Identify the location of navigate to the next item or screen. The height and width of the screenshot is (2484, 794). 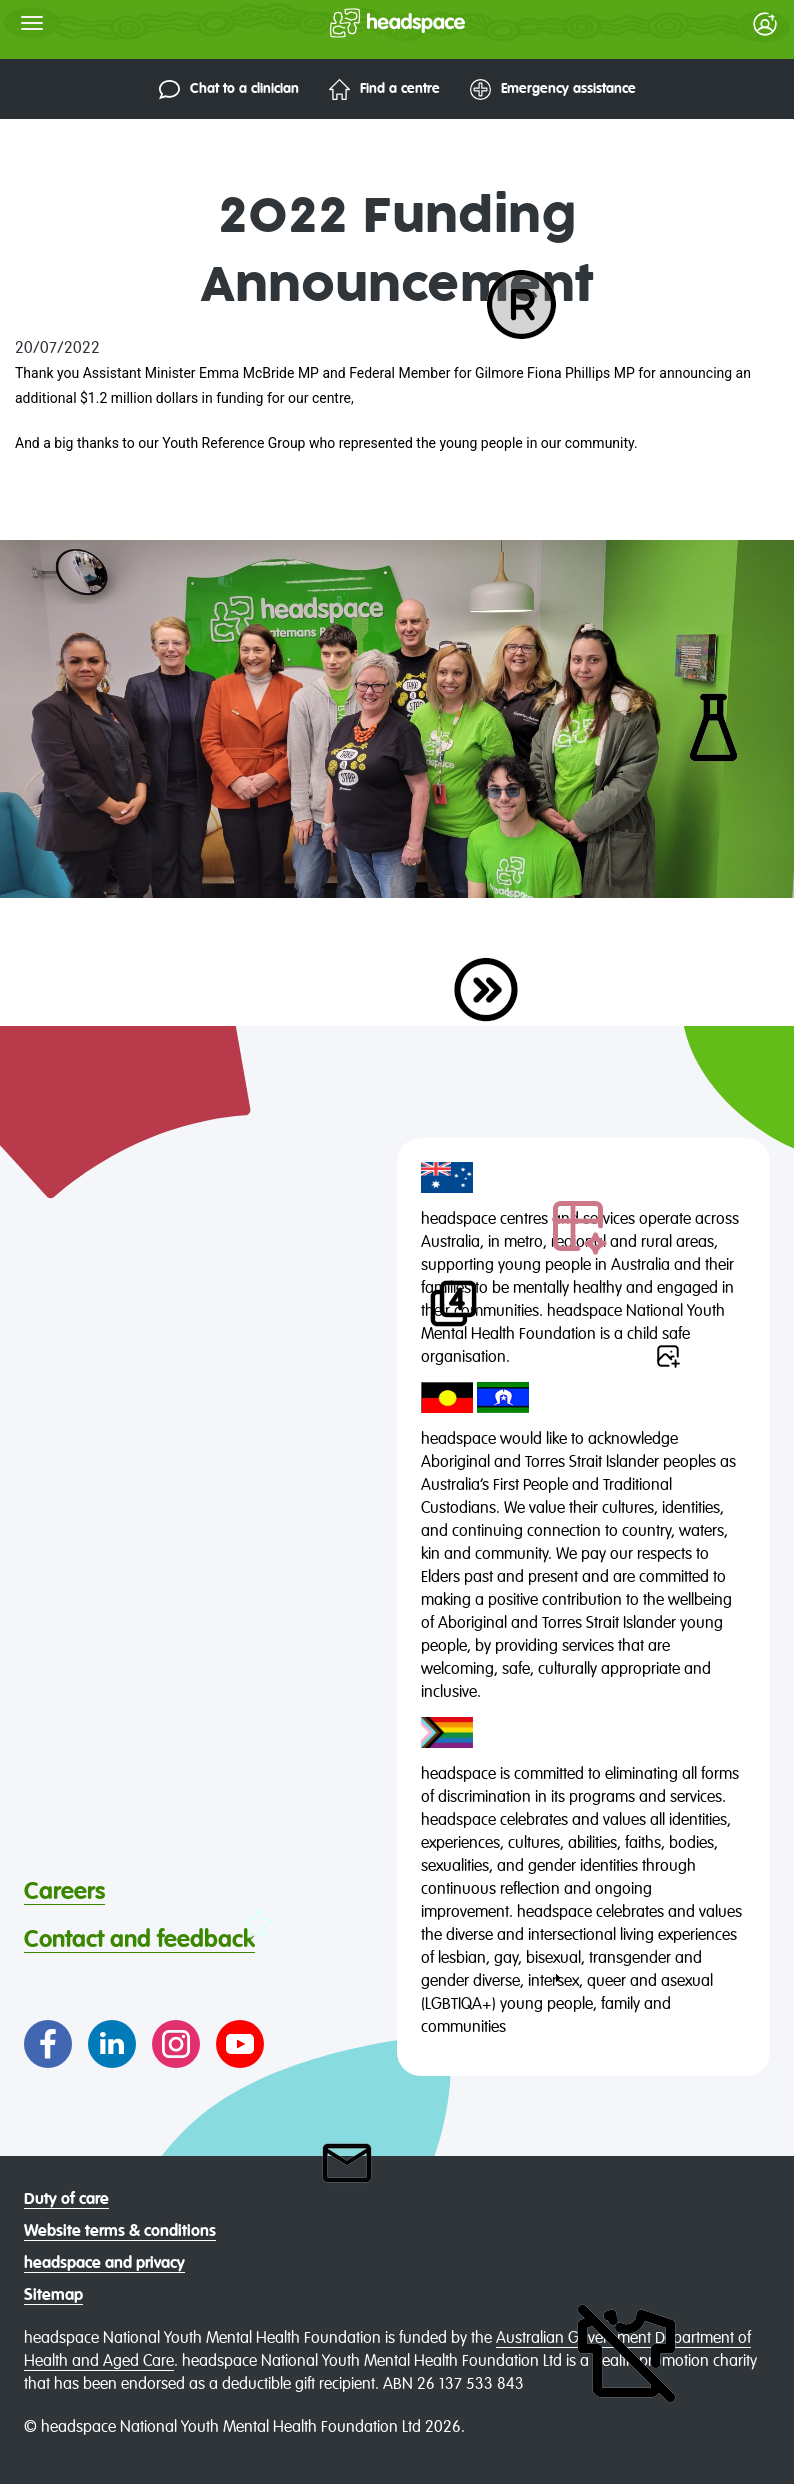
(558, 1978).